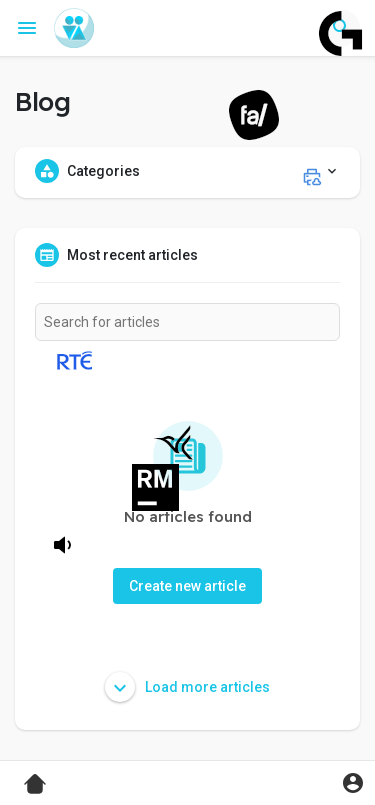 The image size is (375, 805). I want to click on arlo smart home security app, so click(173, 442).